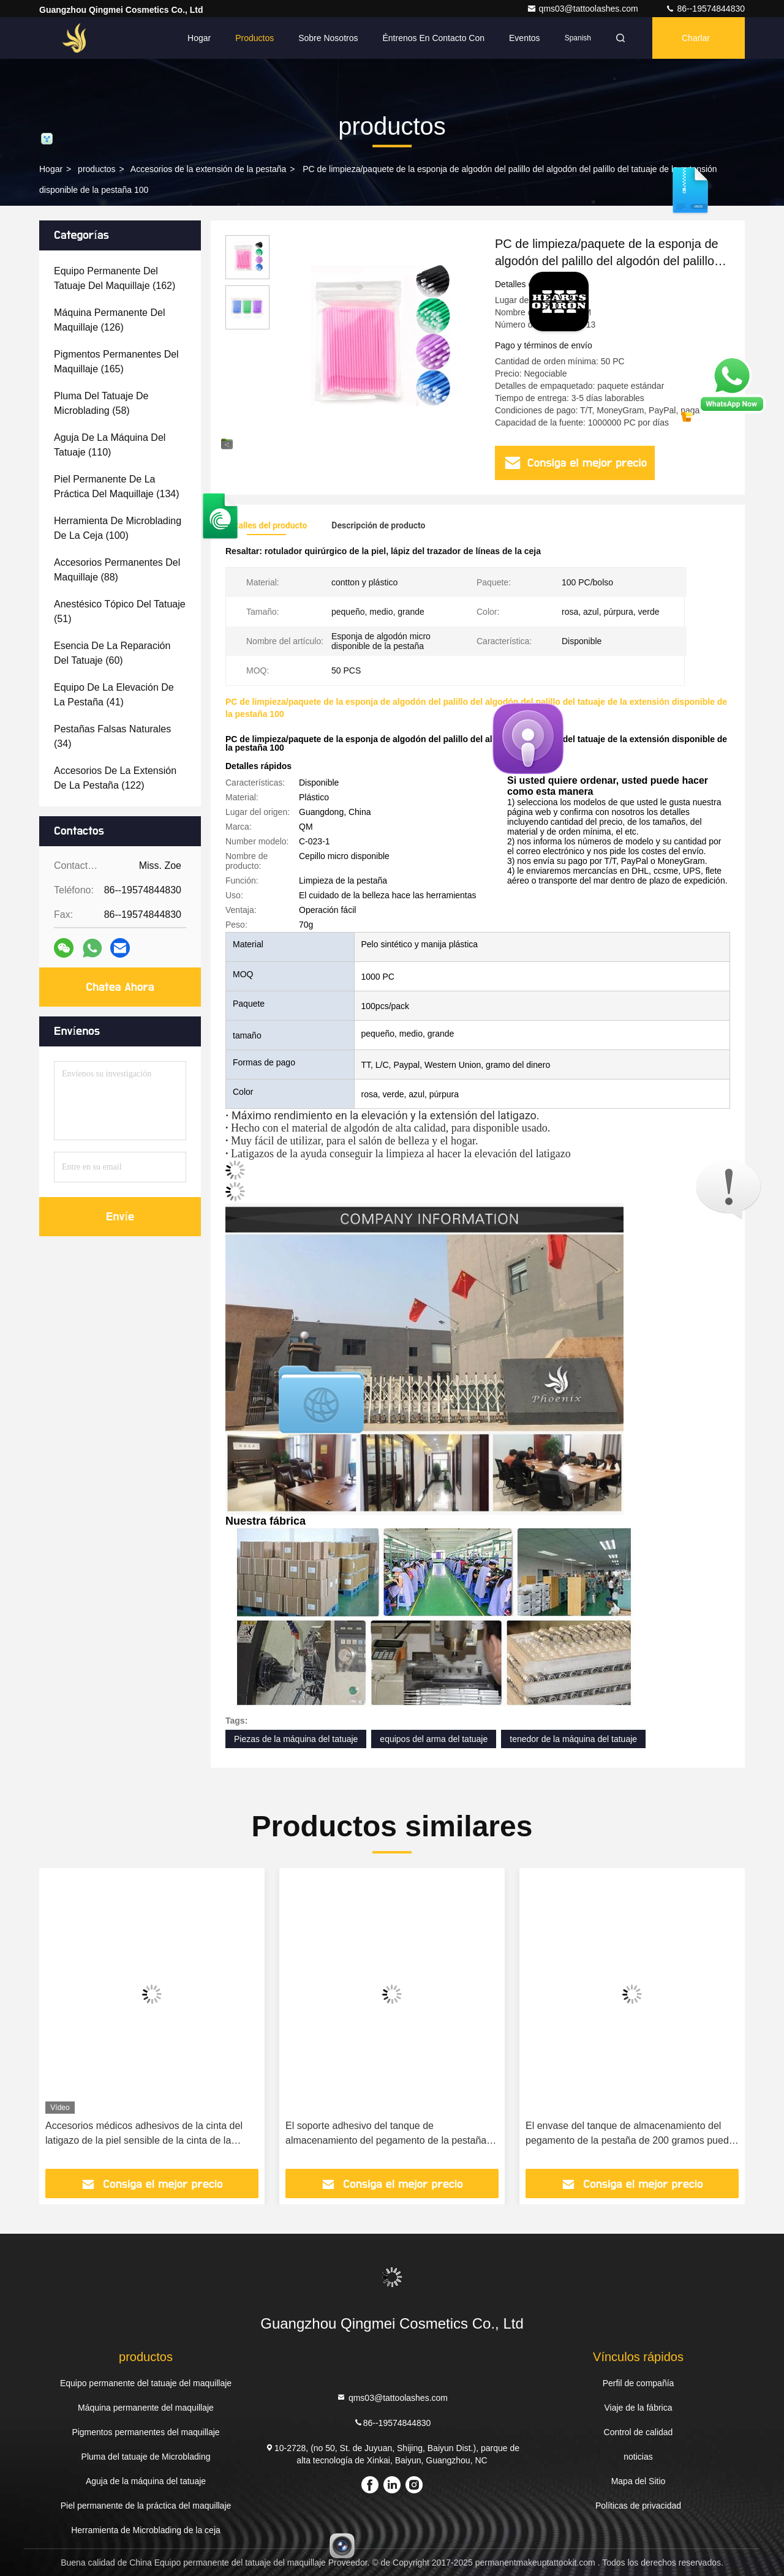 This screenshot has height=2576, width=784. I want to click on open the commerce or shopping app, so click(687, 416).